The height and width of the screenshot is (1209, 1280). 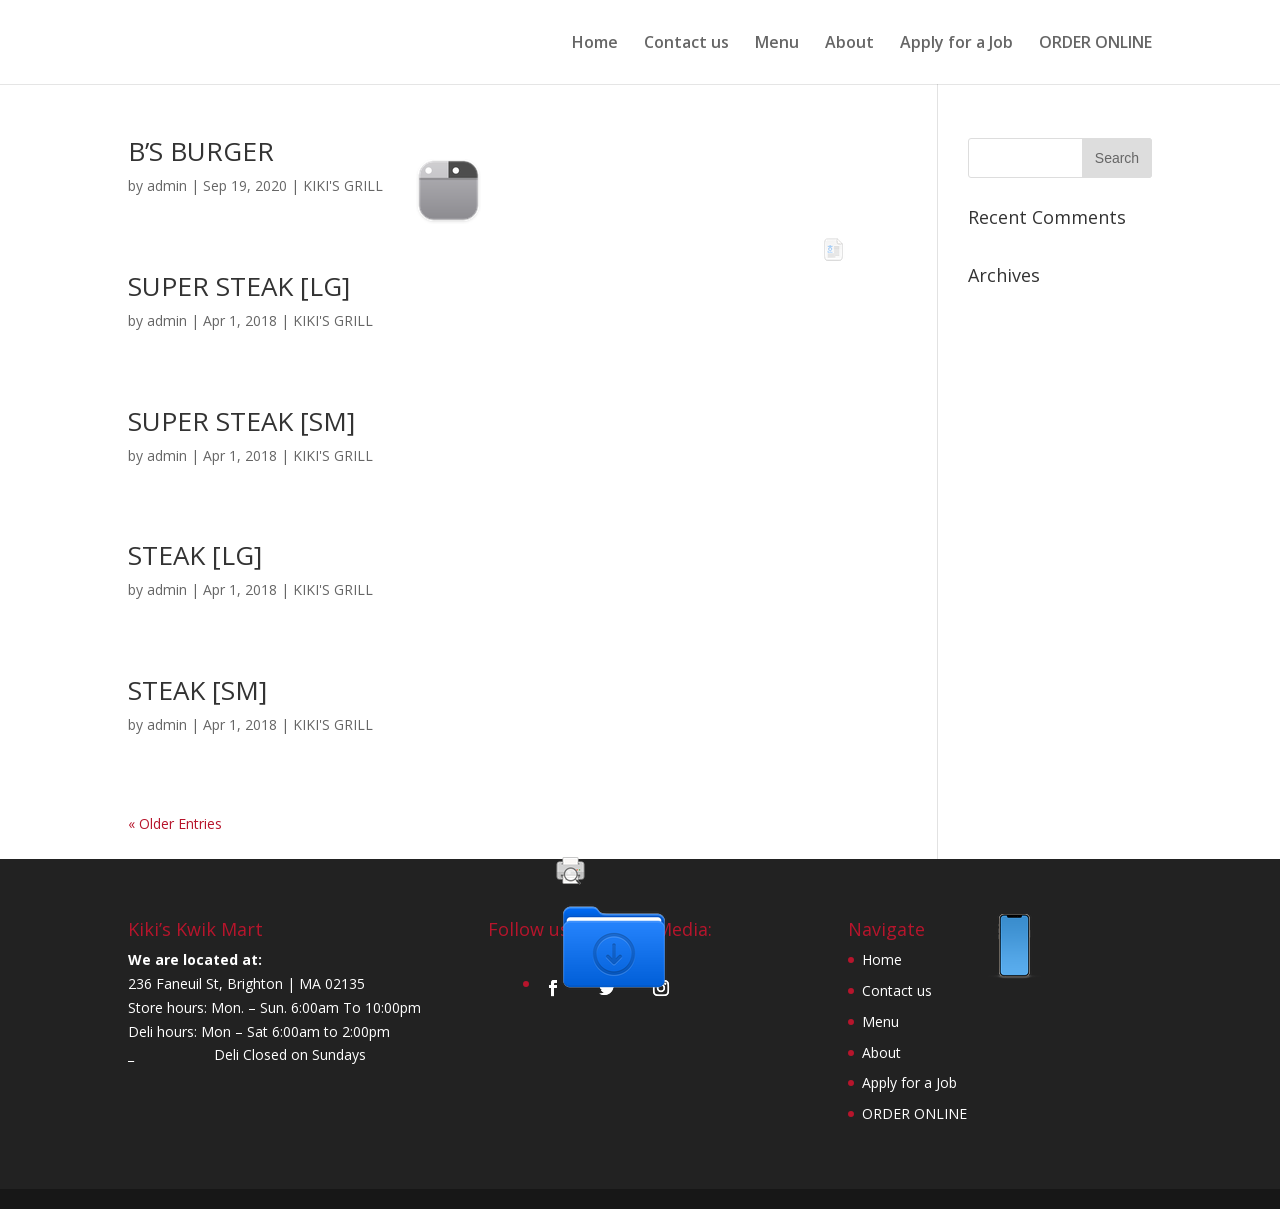 What do you see at coordinates (1014, 946) in the screenshot?
I see `iPhone 12 device icon` at bounding box center [1014, 946].